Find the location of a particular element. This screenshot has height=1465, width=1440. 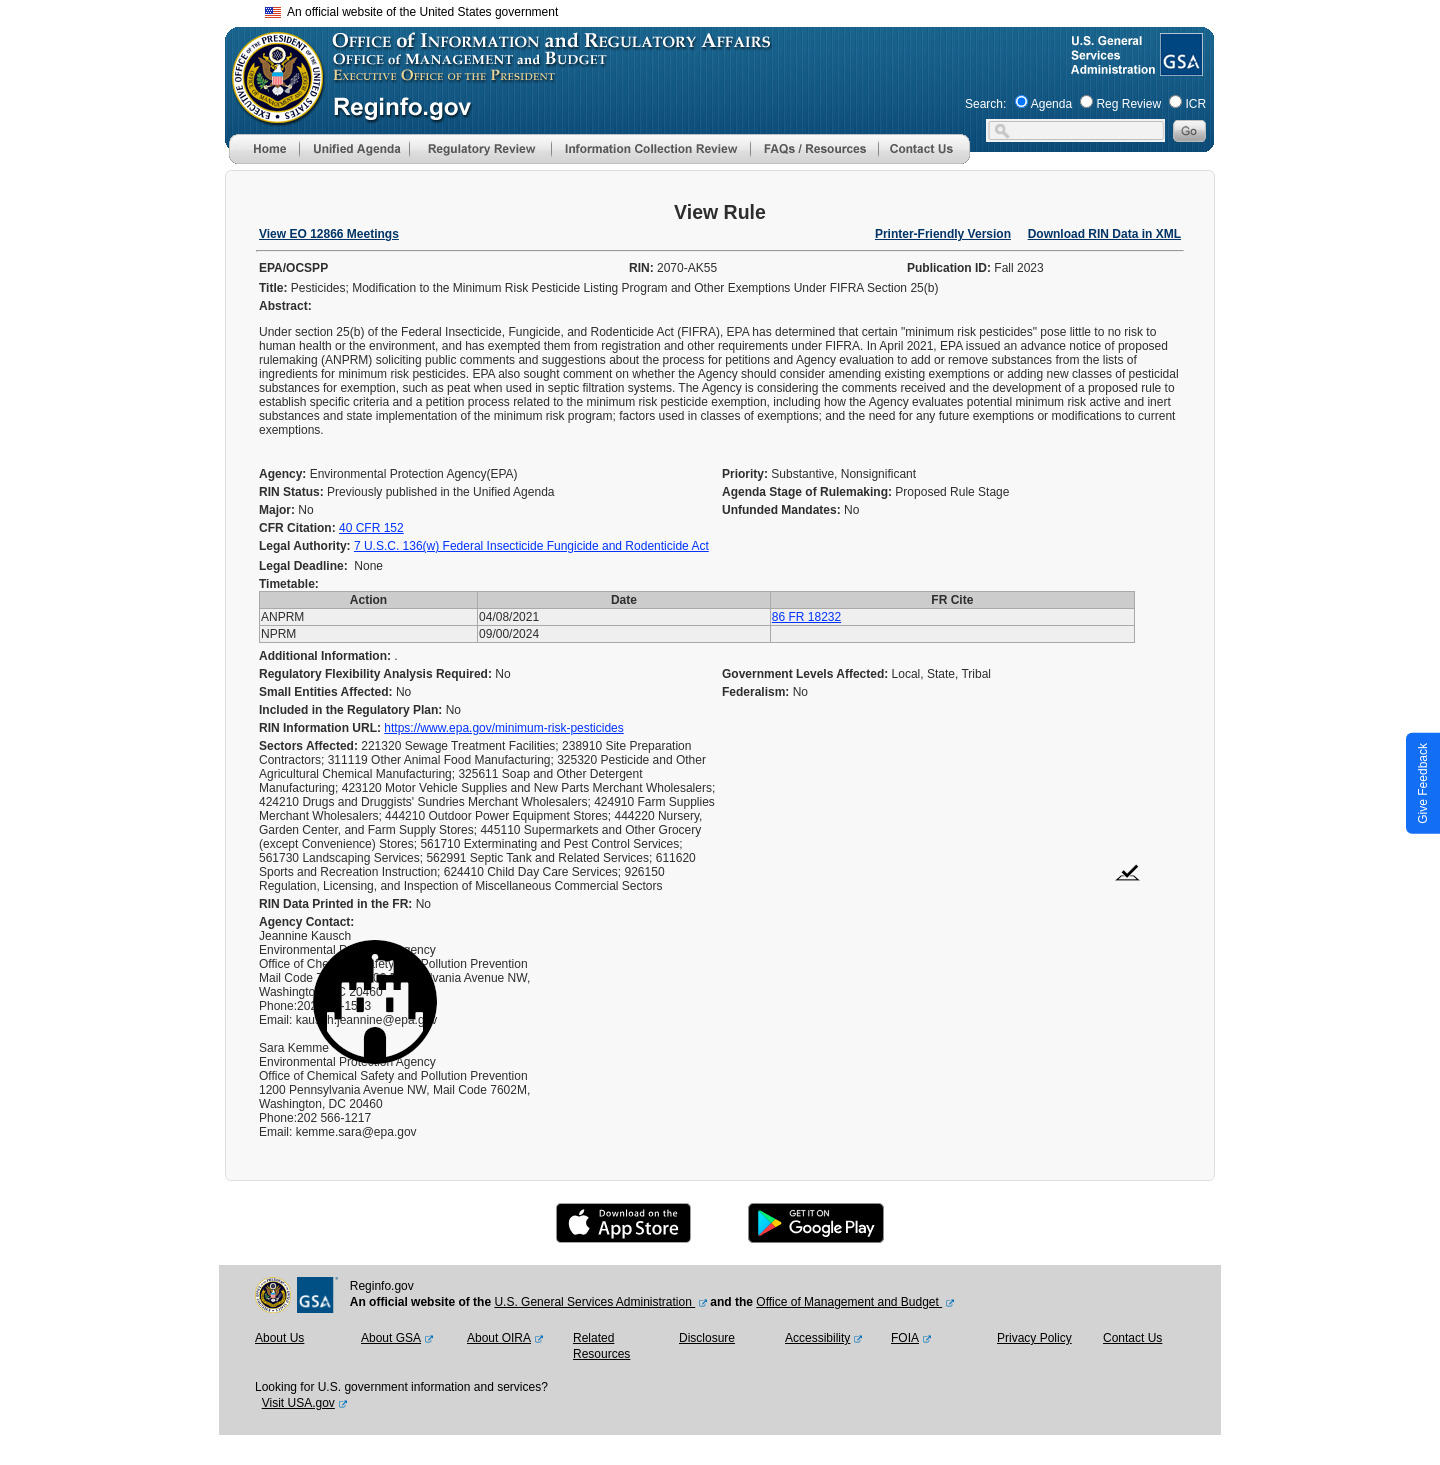

testcafe automated testing framework logo is located at coordinates (1127, 872).